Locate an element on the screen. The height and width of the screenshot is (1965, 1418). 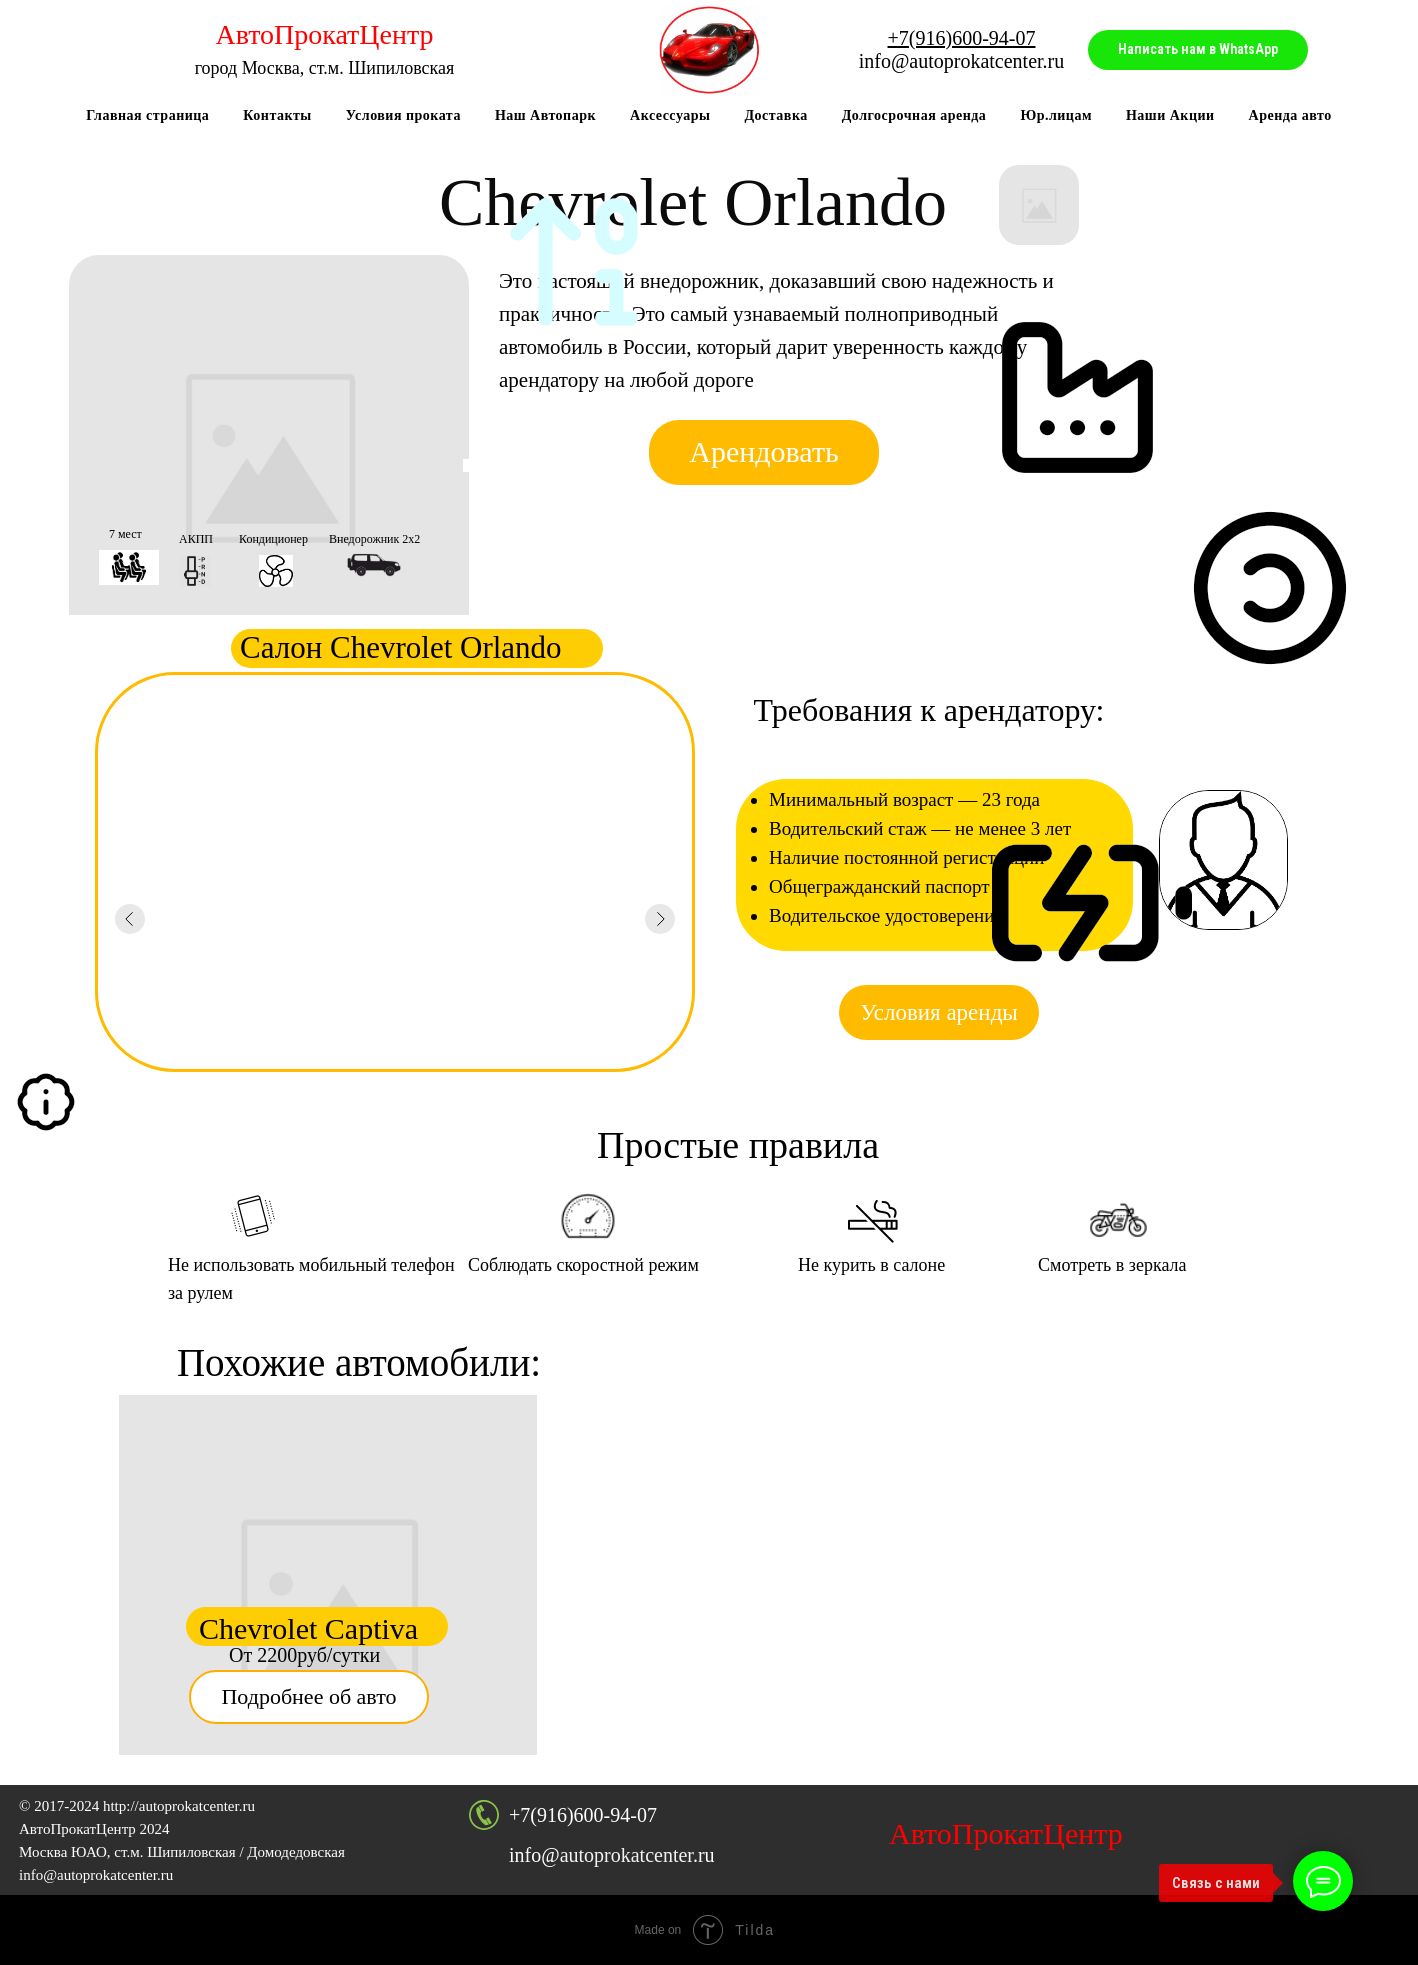
view manufacturing or production settings is located at coordinates (1077, 397).